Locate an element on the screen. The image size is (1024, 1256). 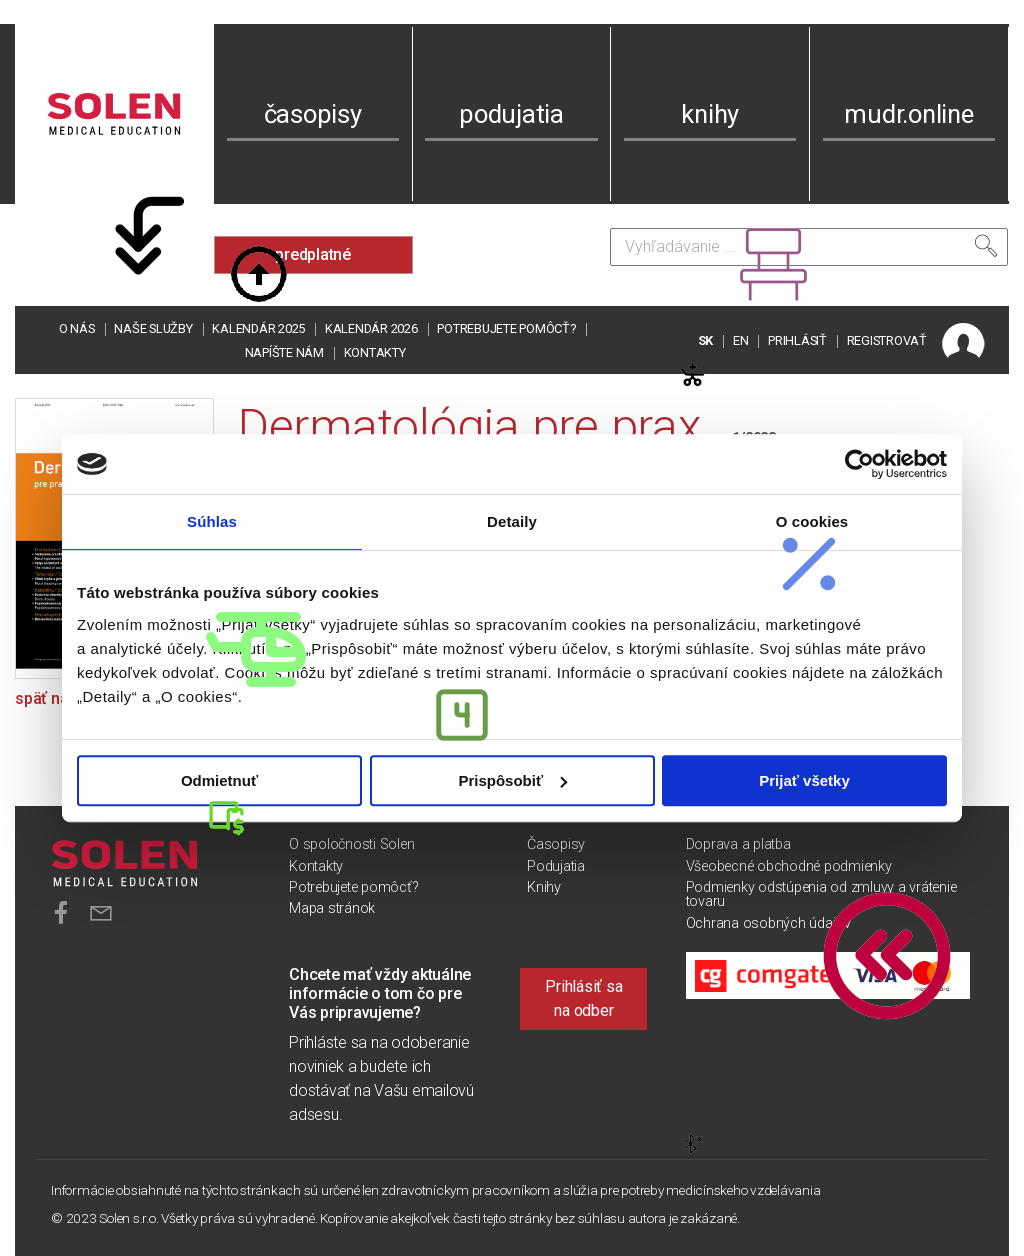
manage device payment or subscription is located at coordinates (226, 816).